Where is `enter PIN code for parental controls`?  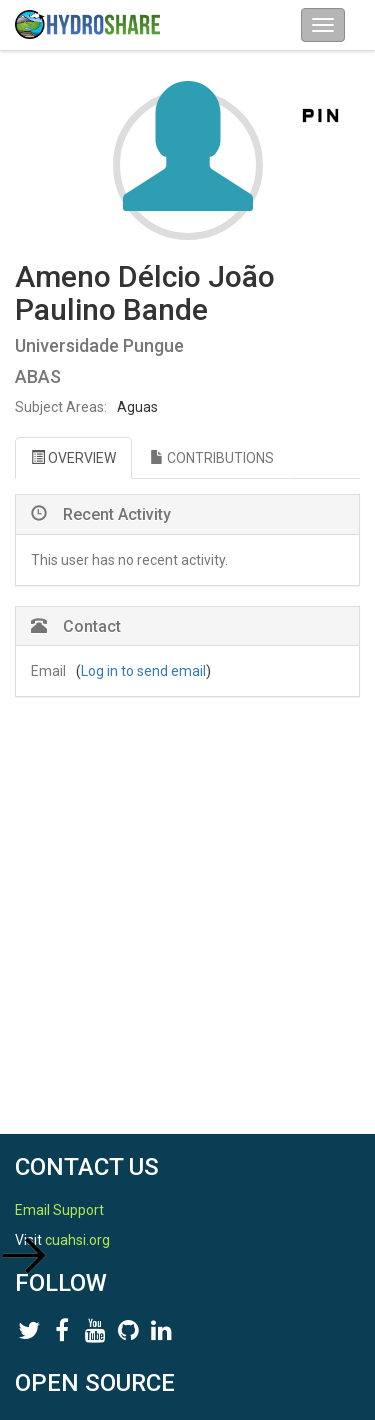
enter PIN code for parental controls is located at coordinates (320, 115).